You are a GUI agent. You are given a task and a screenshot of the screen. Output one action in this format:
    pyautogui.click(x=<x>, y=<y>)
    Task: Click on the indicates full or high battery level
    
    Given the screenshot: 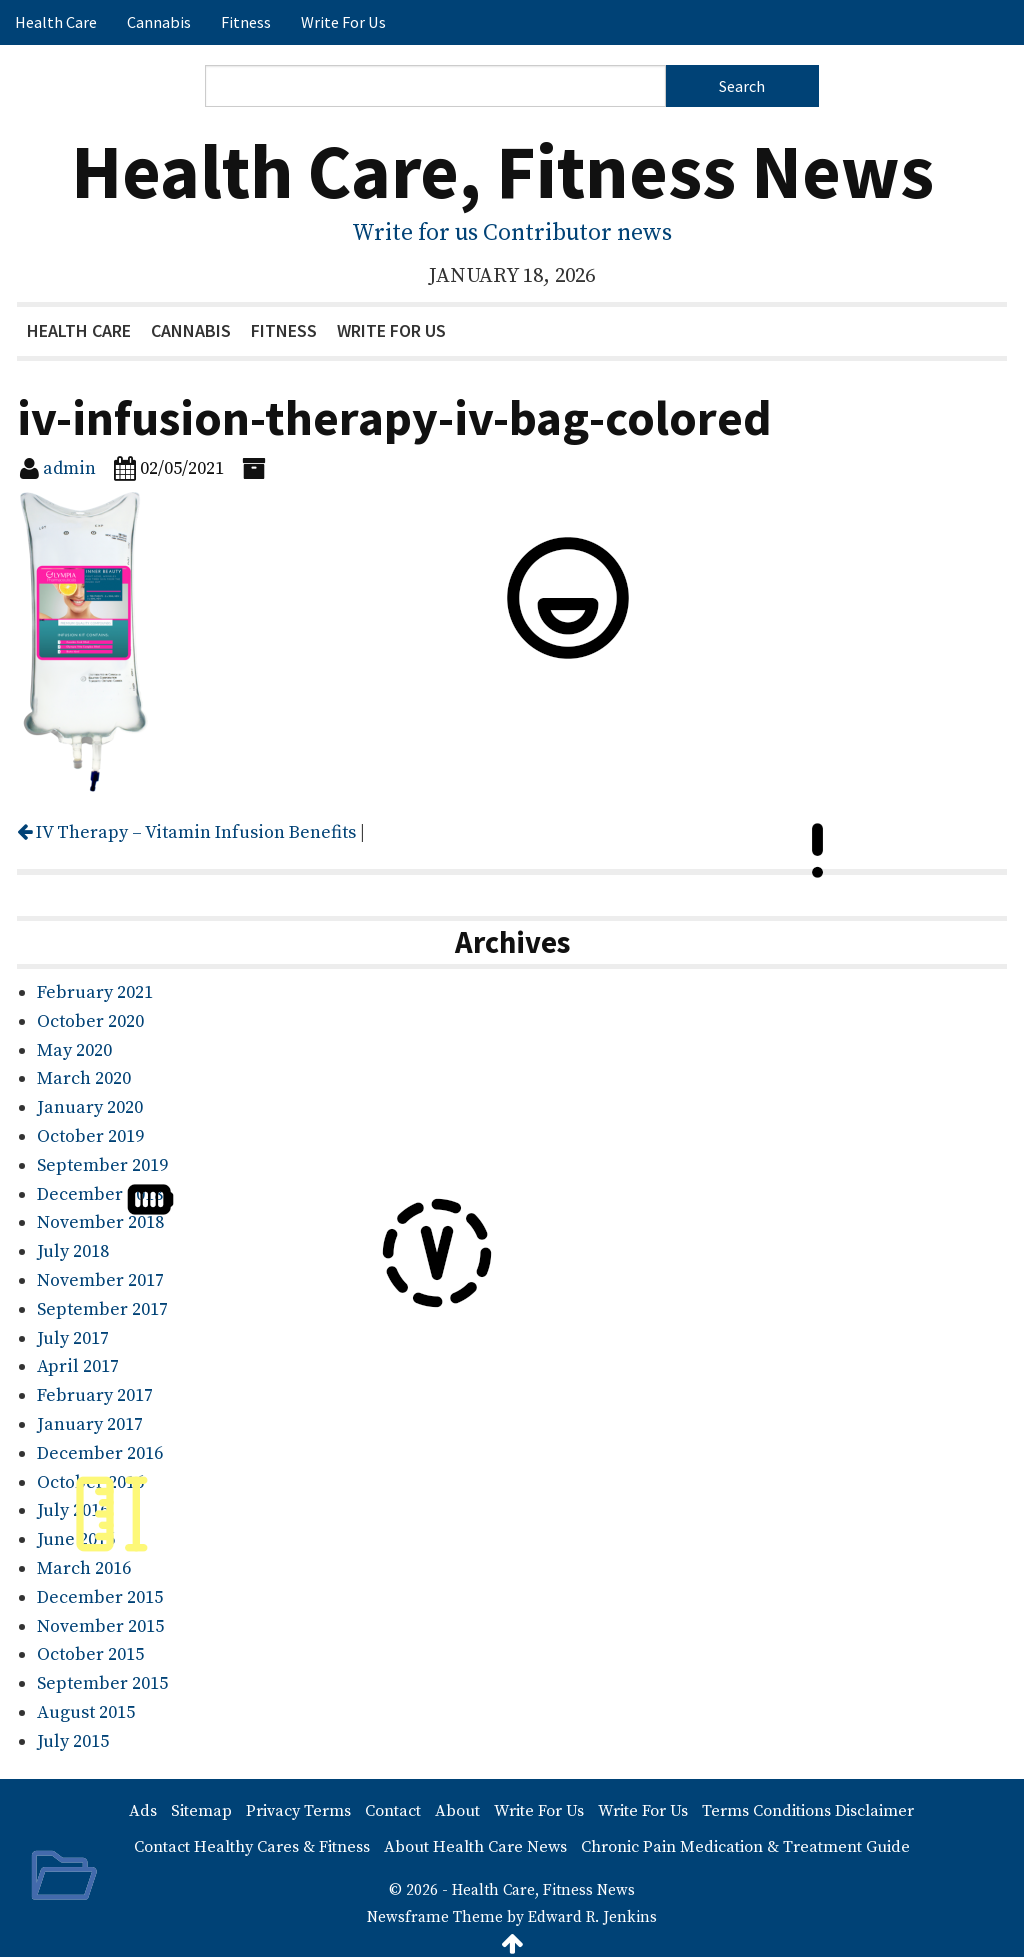 What is the action you would take?
    pyautogui.click(x=150, y=1199)
    